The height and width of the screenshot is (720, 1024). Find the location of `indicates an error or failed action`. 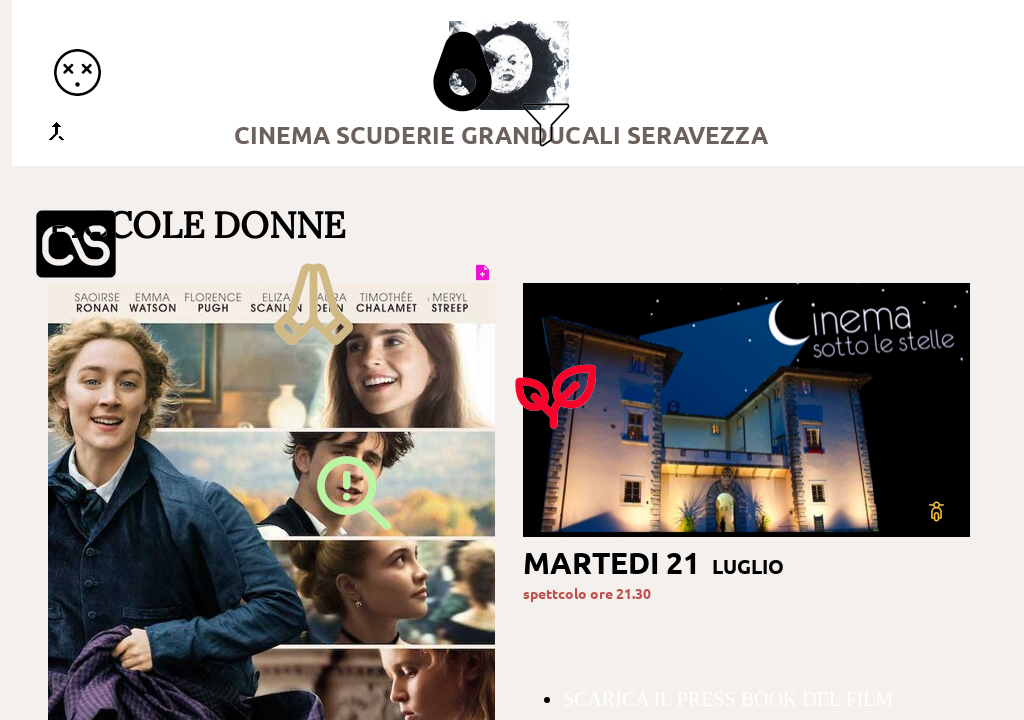

indicates an error or failed action is located at coordinates (77, 72).